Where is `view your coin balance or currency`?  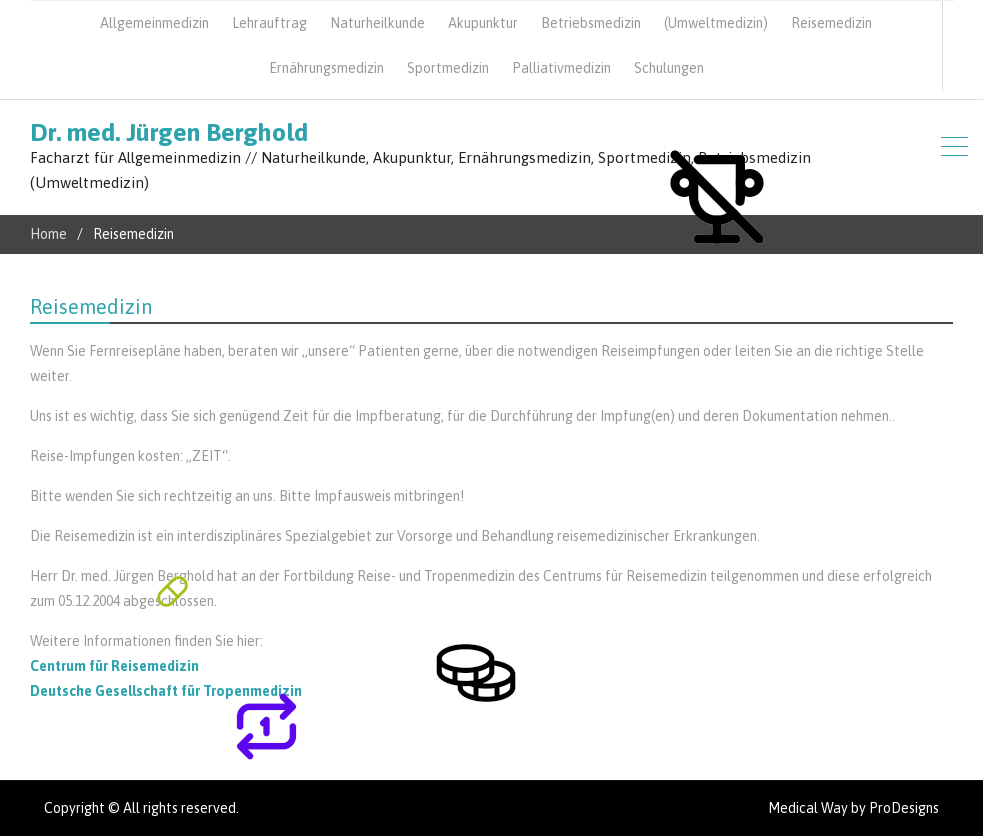 view your coin balance or currency is located at coordinates (476, 673).